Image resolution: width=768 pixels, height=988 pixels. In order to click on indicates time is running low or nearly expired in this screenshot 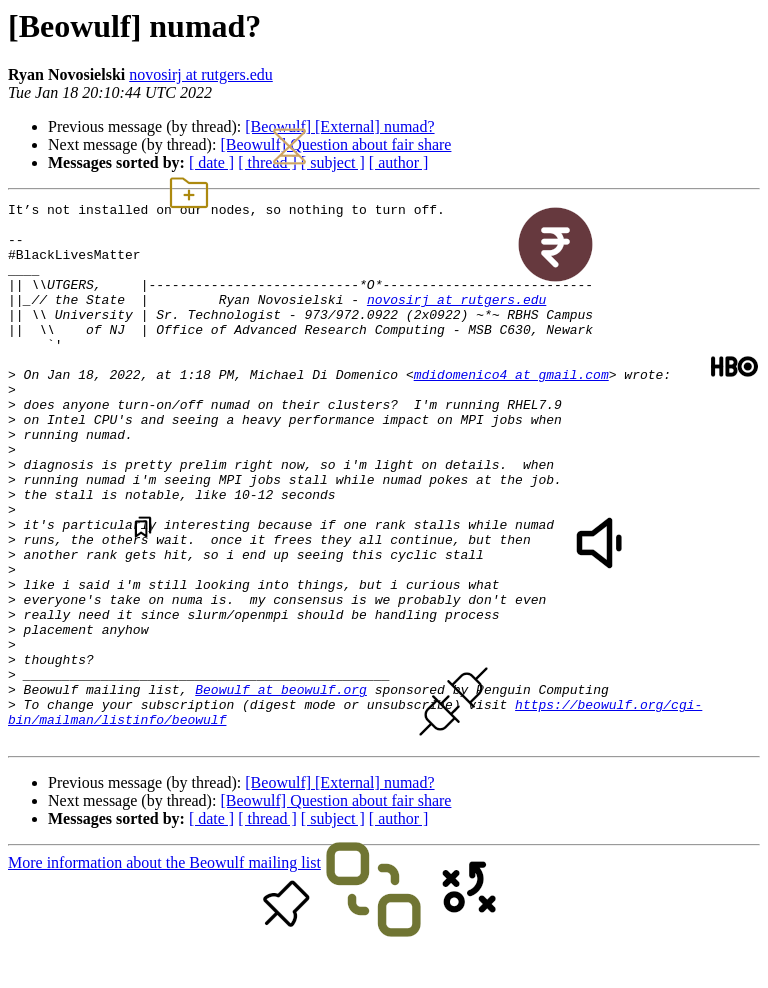, I will do `click(289, 146)`.